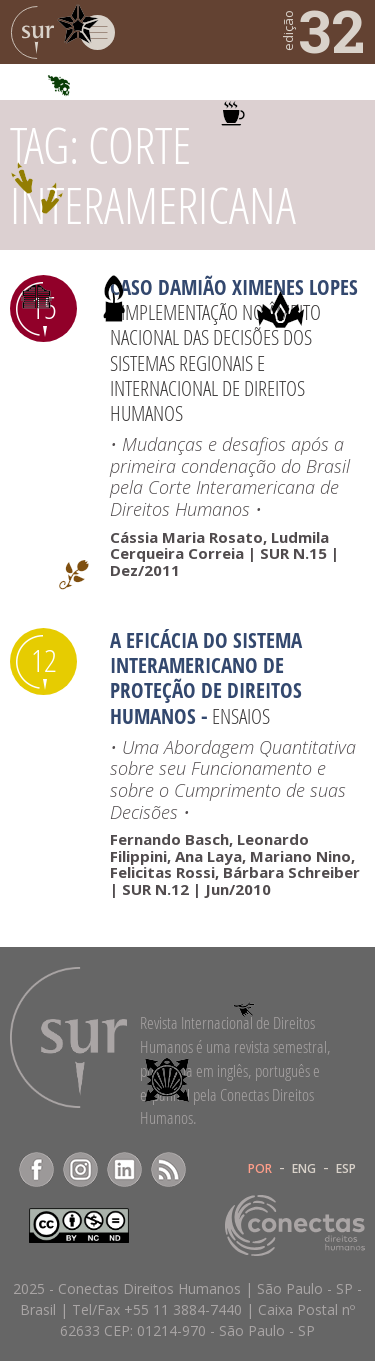 The image size is (375, 1361). Describe the element at coordinates (36, 296) in the screenshot. I see `enter a western-themed game area or saloon` at that location.